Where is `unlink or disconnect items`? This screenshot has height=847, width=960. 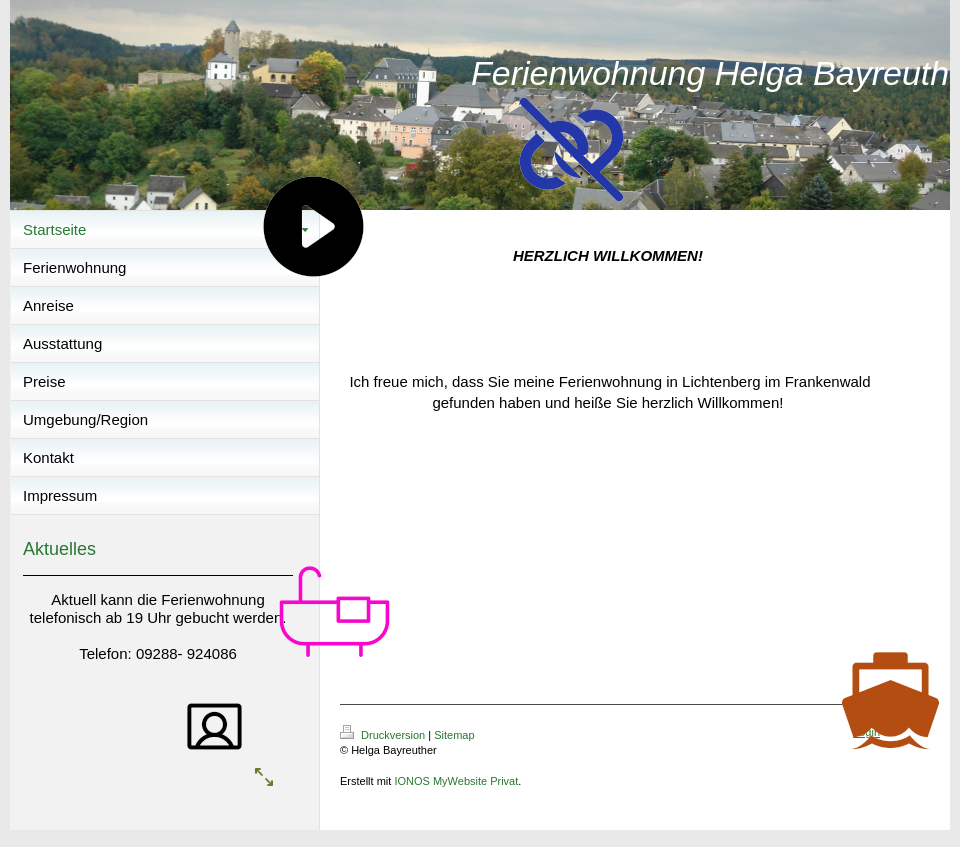
unlink or disconnect items is located at coordinates (571, 149).